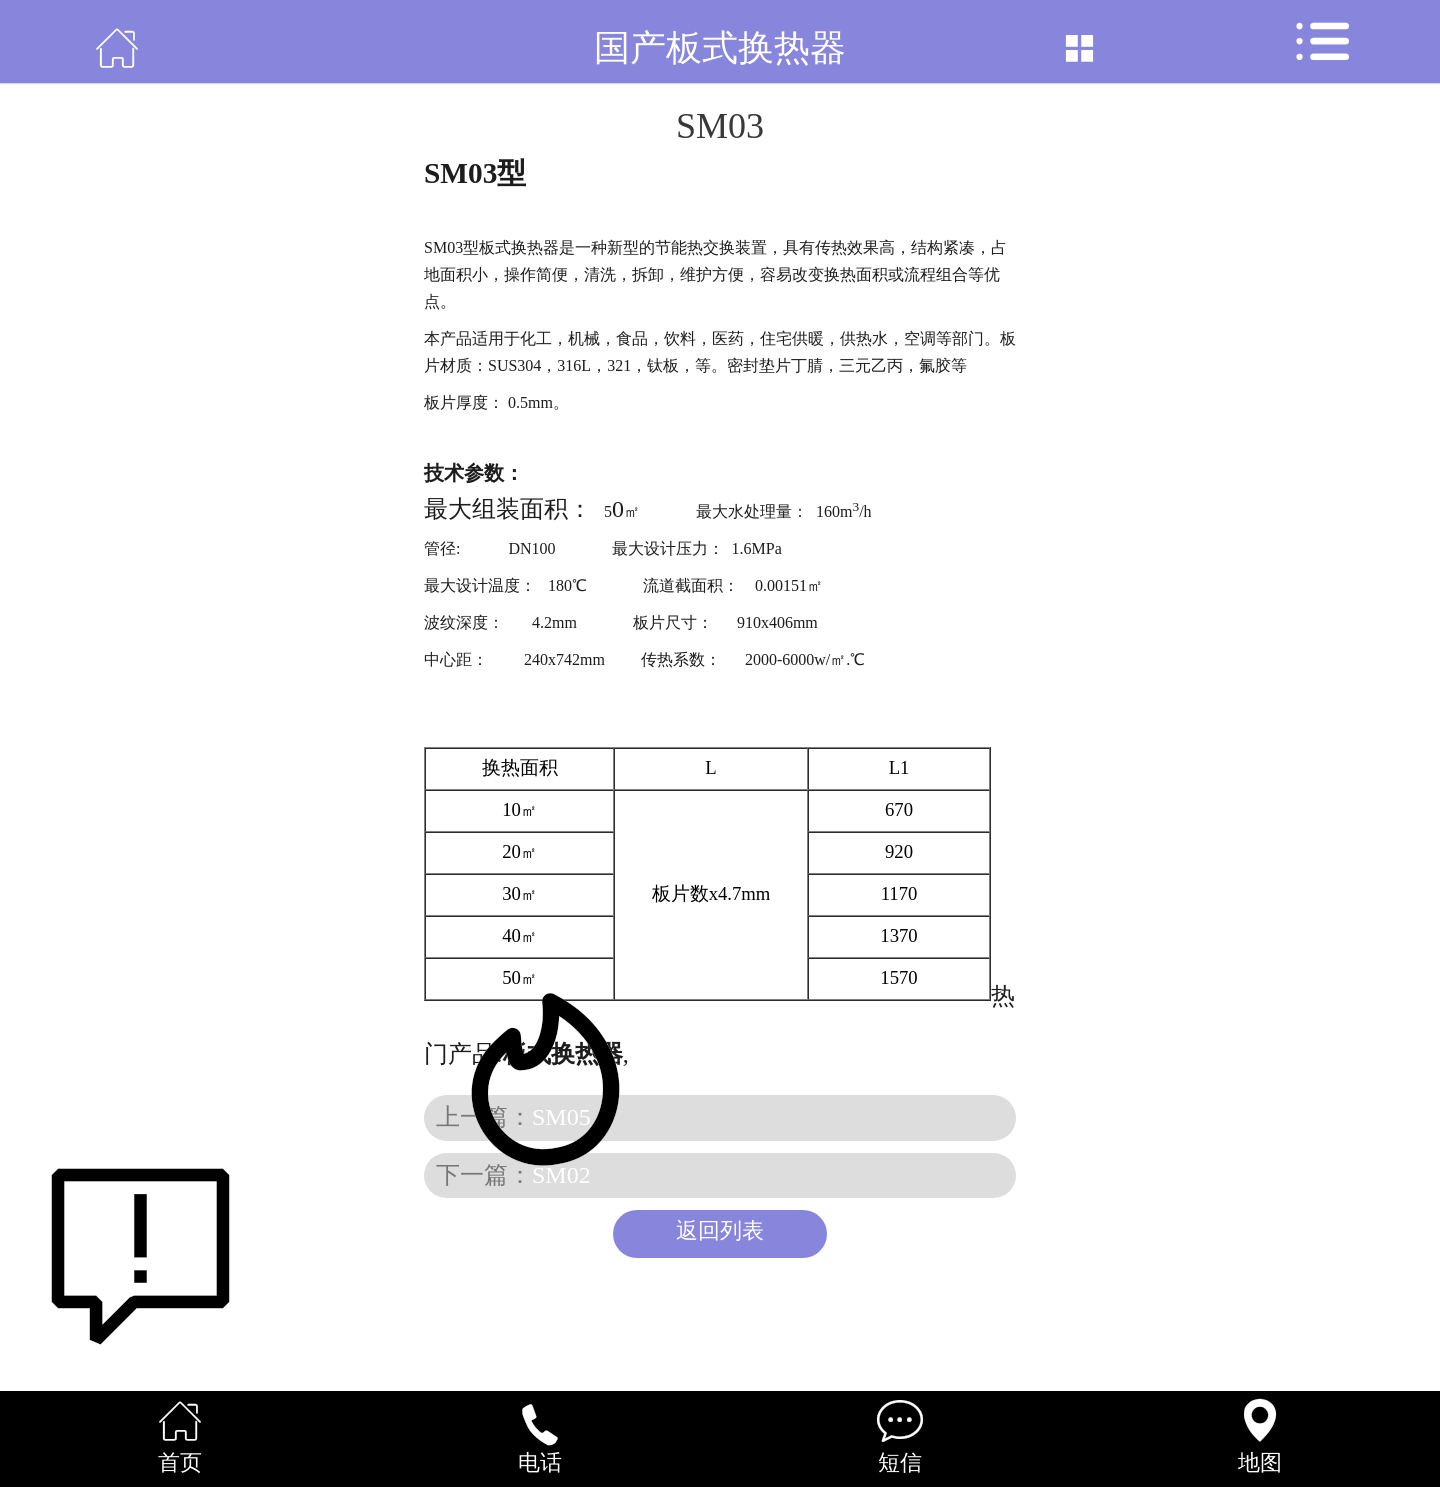 The height and width of the screenshot is (1487, 1440). What do you see at coordinates (545, 1083) in the screenshot?
I see `open tinder dating app` at bounding box center [545, 1083].